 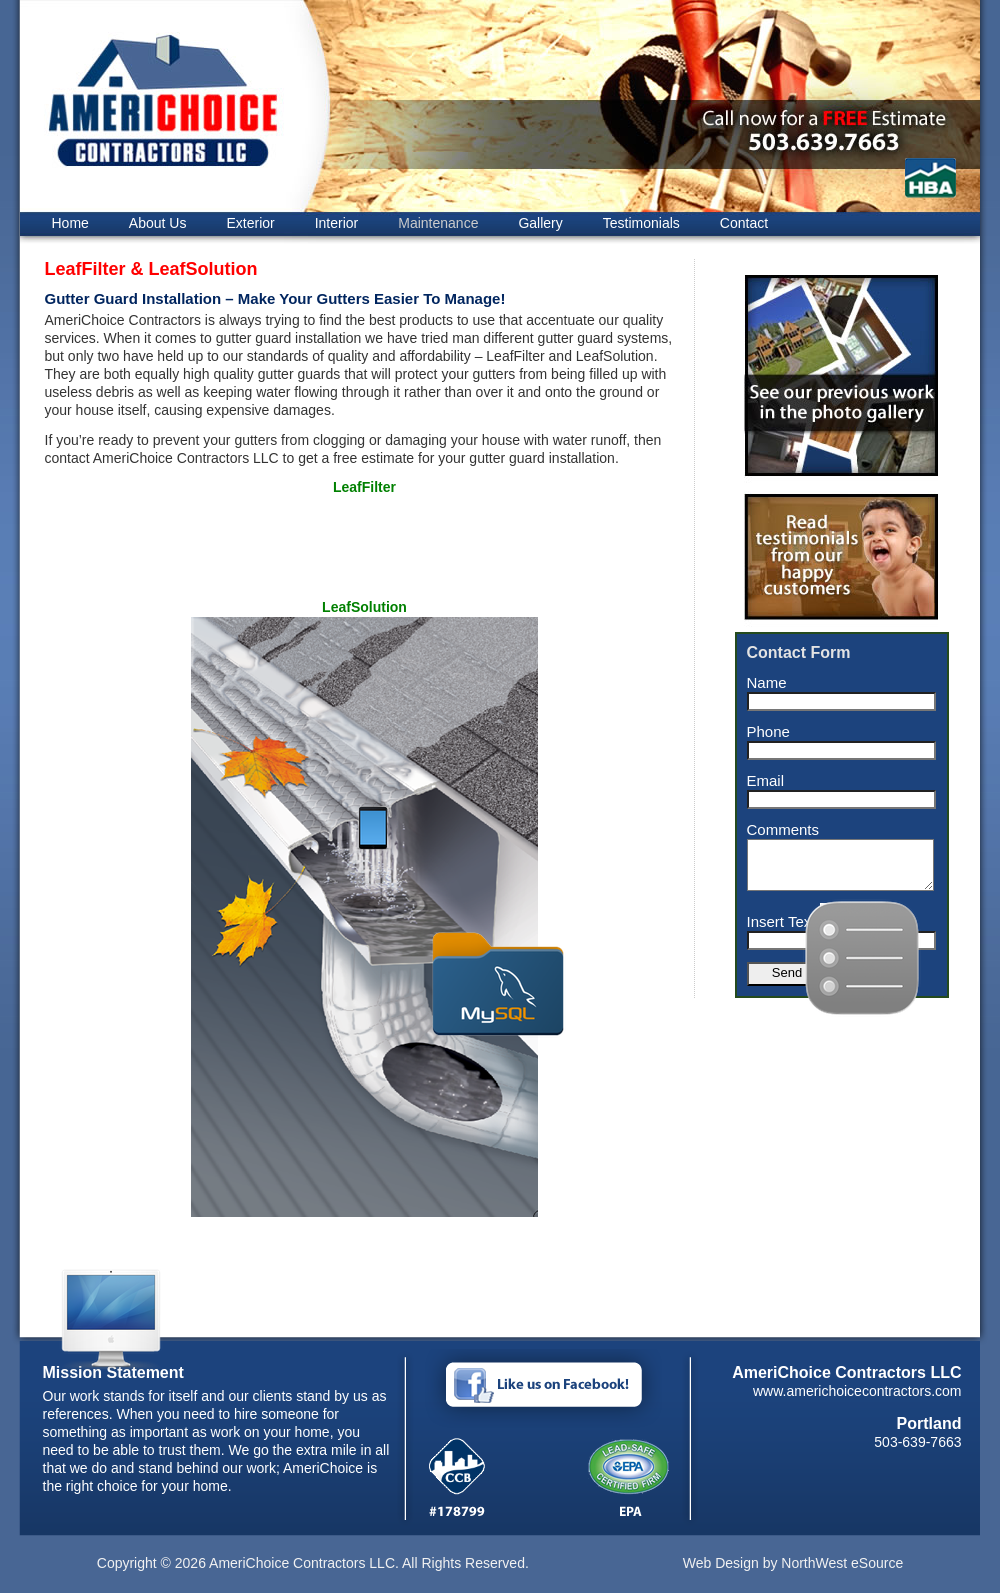 I want to click on open the reminders app, so click(x=862, y=958).